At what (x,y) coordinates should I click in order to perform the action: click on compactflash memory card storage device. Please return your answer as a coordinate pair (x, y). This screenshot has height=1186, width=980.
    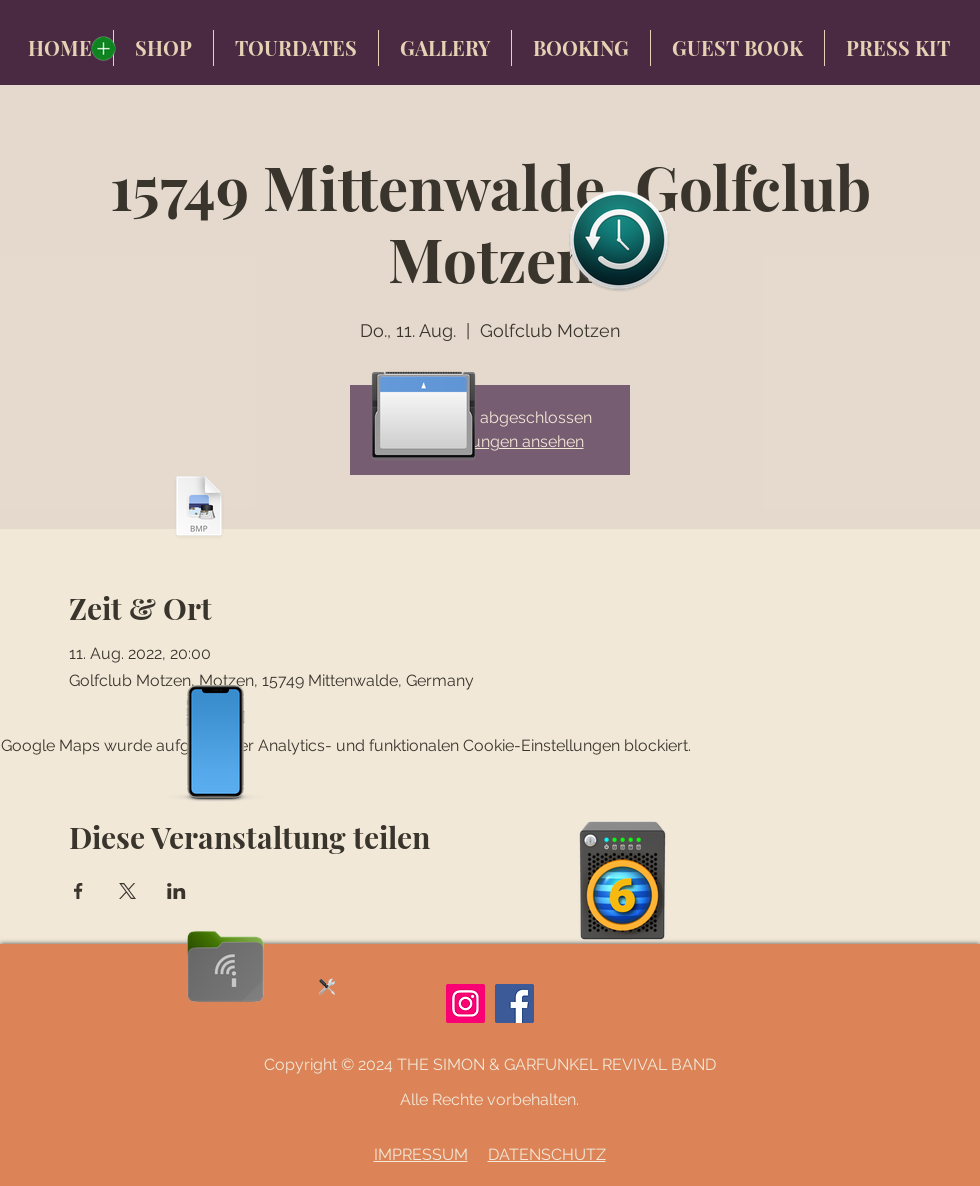
    Looking at the image, I should click on (423, 413).